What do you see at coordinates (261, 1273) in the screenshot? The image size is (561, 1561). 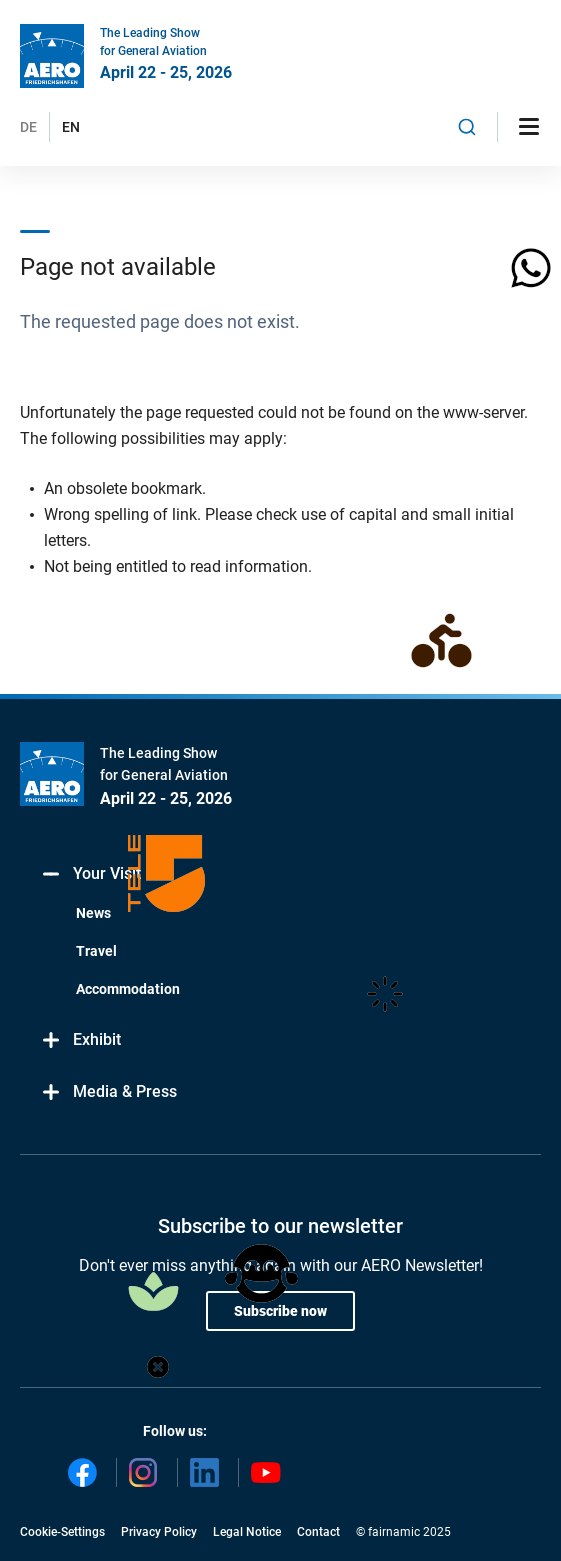 I see `react with laughing emoji` at bounding box center [261, 1273].